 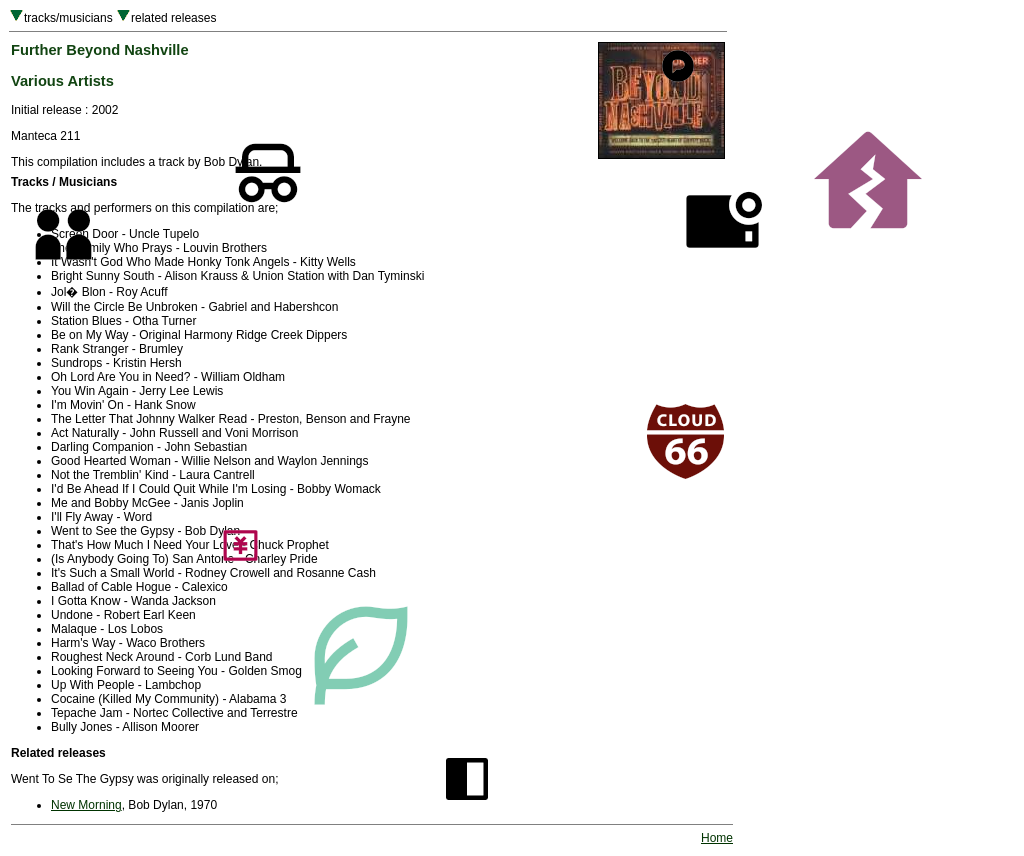 What do you see at coordinates (361, 653) in the screenshot?
I see `indicates eco-friendly or sustainable option` at bounding box center [361, 653].